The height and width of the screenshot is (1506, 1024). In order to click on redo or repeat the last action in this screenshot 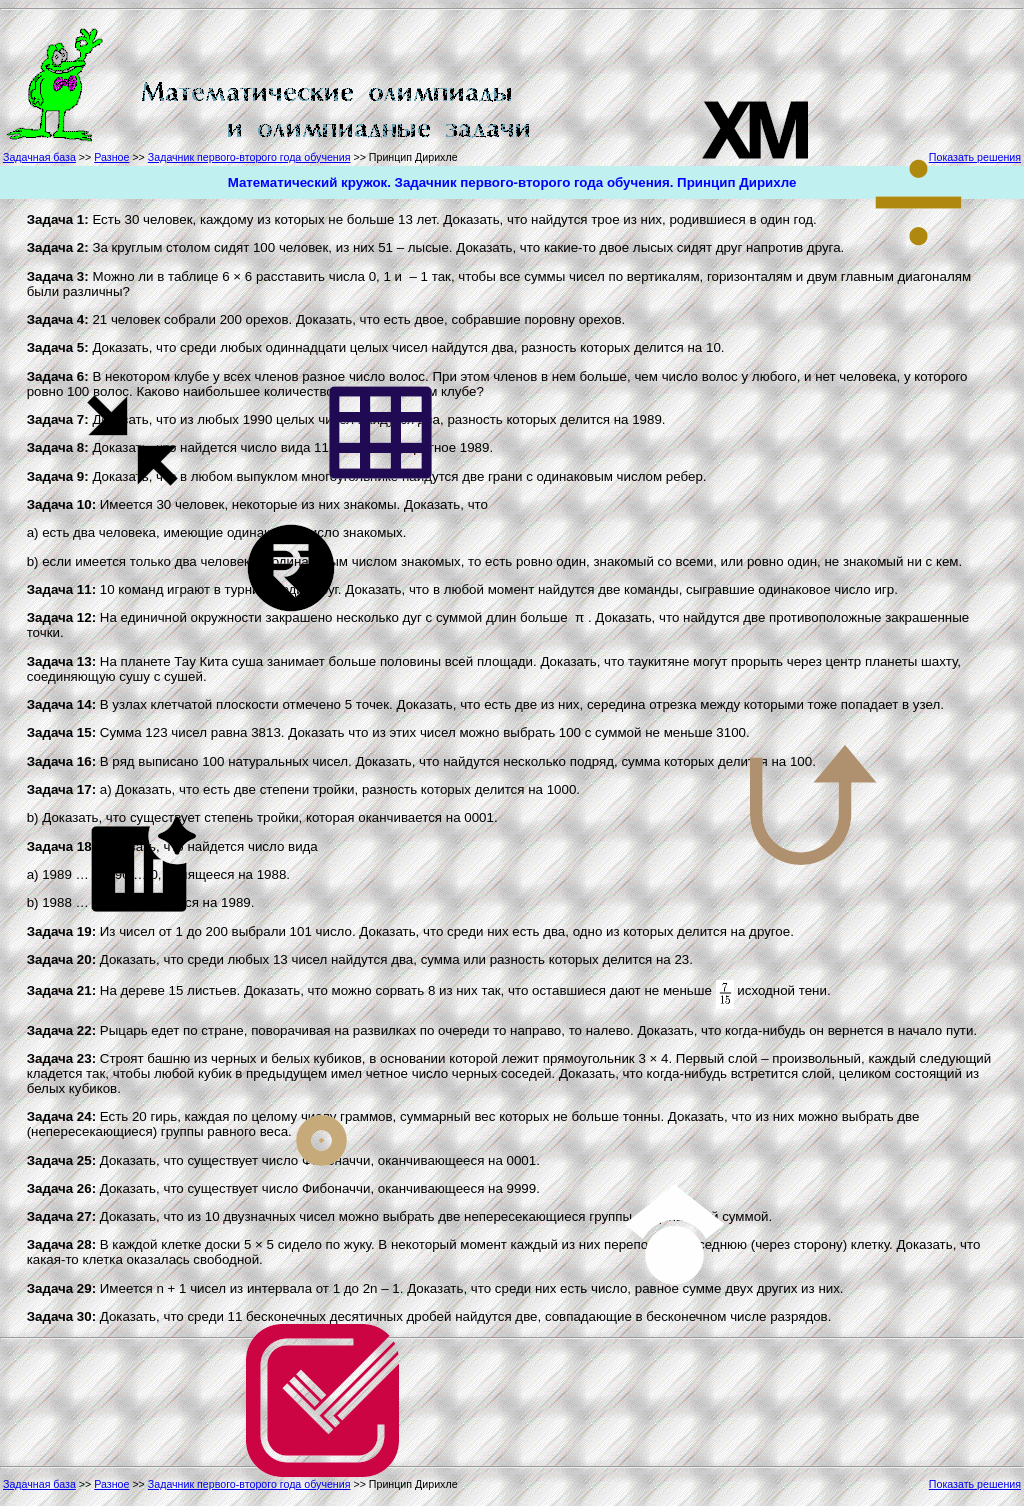, I will do `click(807, 808)`.